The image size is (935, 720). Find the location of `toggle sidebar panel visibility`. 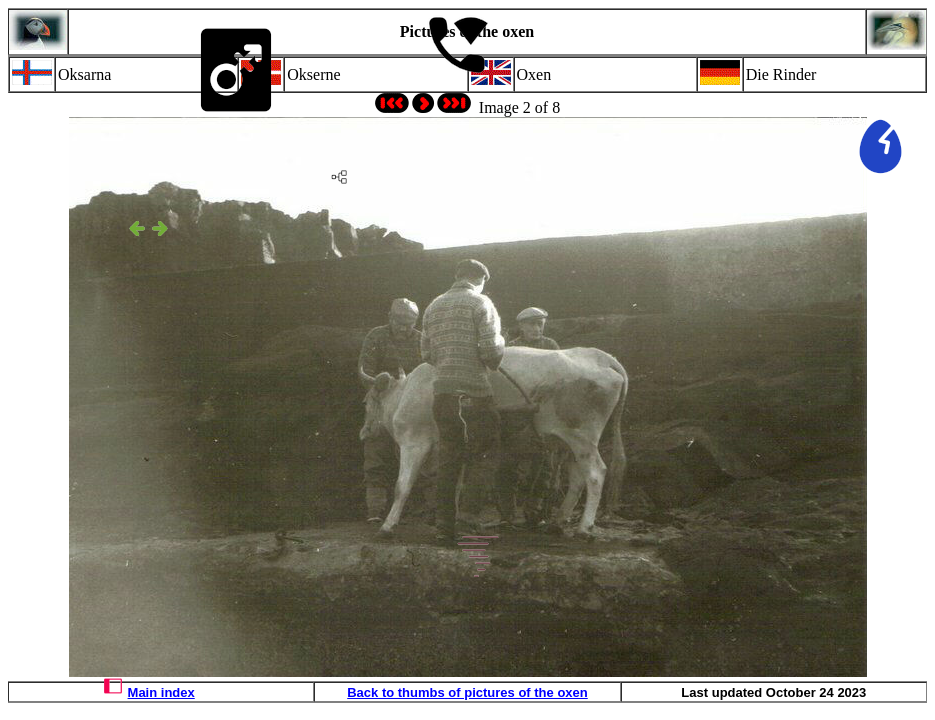

toggle sidebar panel visibility is located at coordinates (113, 686).